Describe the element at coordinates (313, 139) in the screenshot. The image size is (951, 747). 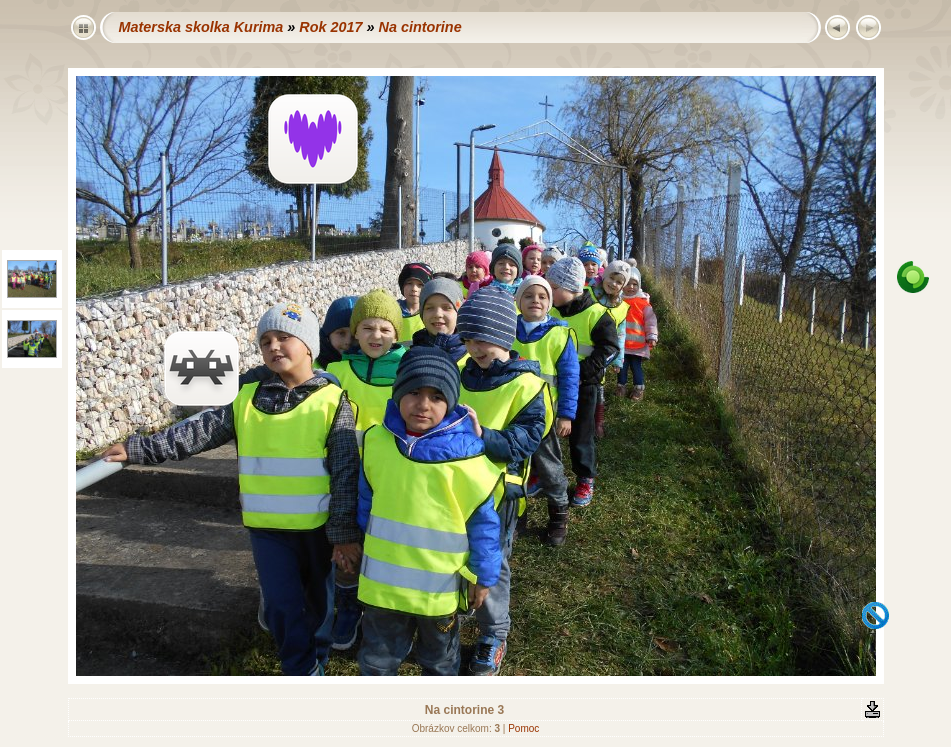
I see `open deezer music streaming app` at that location.